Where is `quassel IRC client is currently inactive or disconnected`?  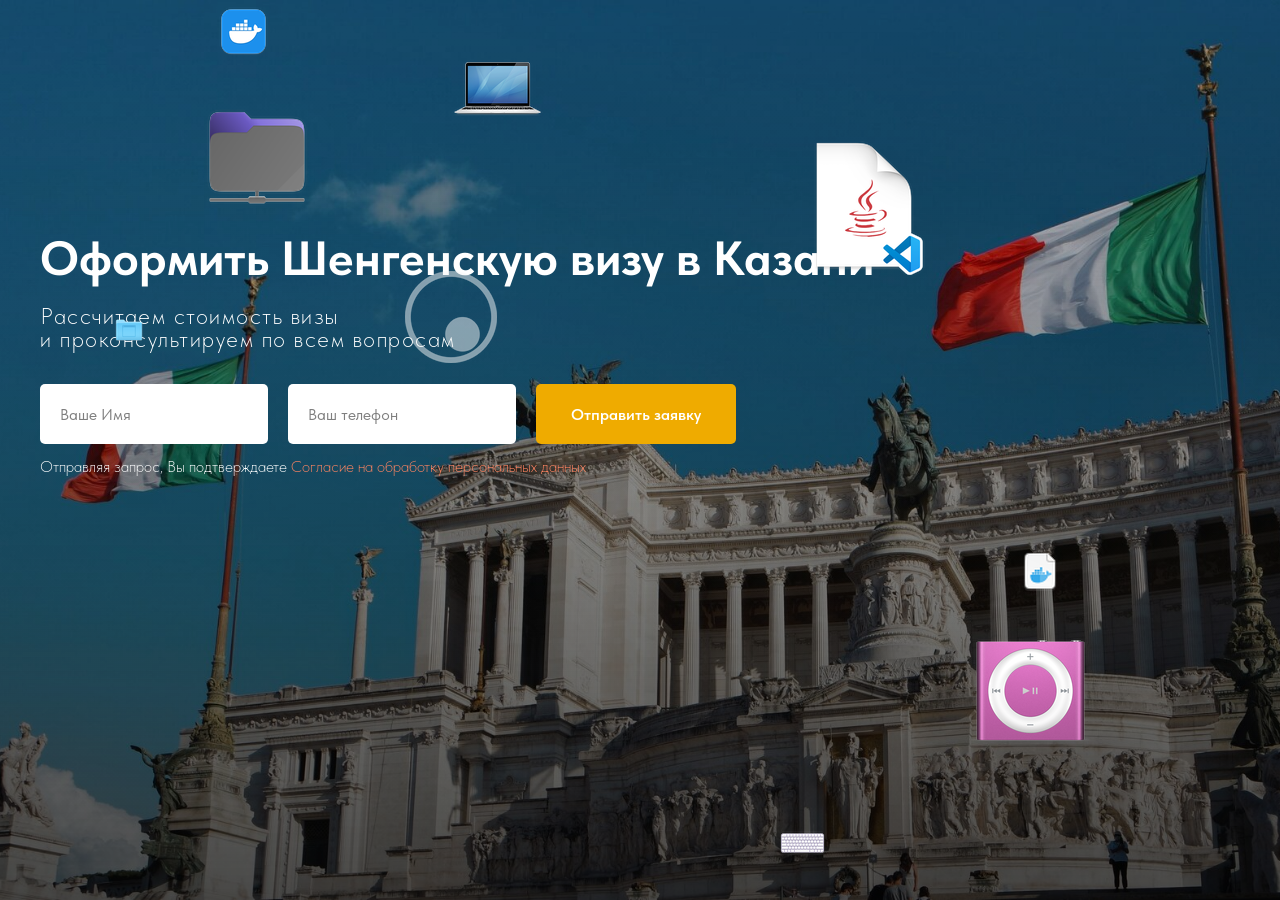 quassel IRC client is currently inactive or disconnected is located at coordinates (451, 317).